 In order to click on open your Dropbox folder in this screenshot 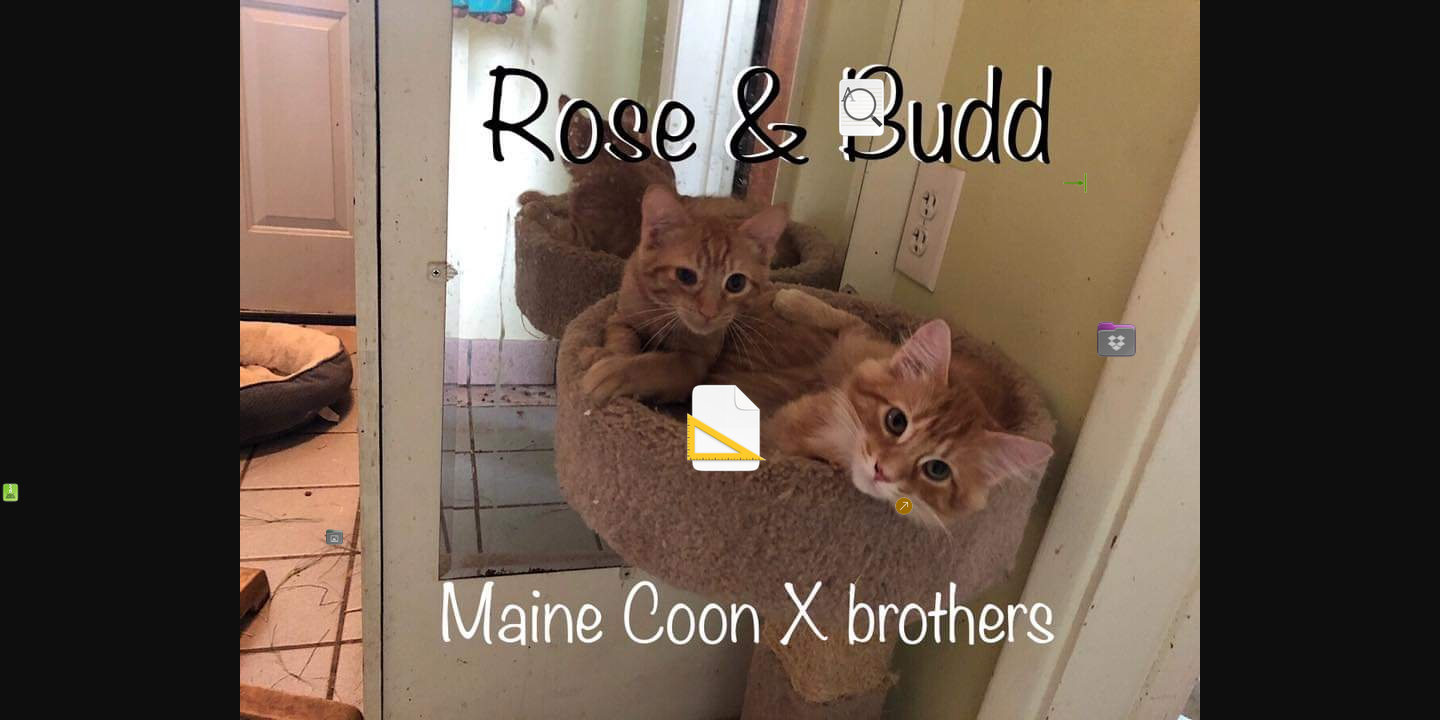, I will do `click(1116, 338)`.